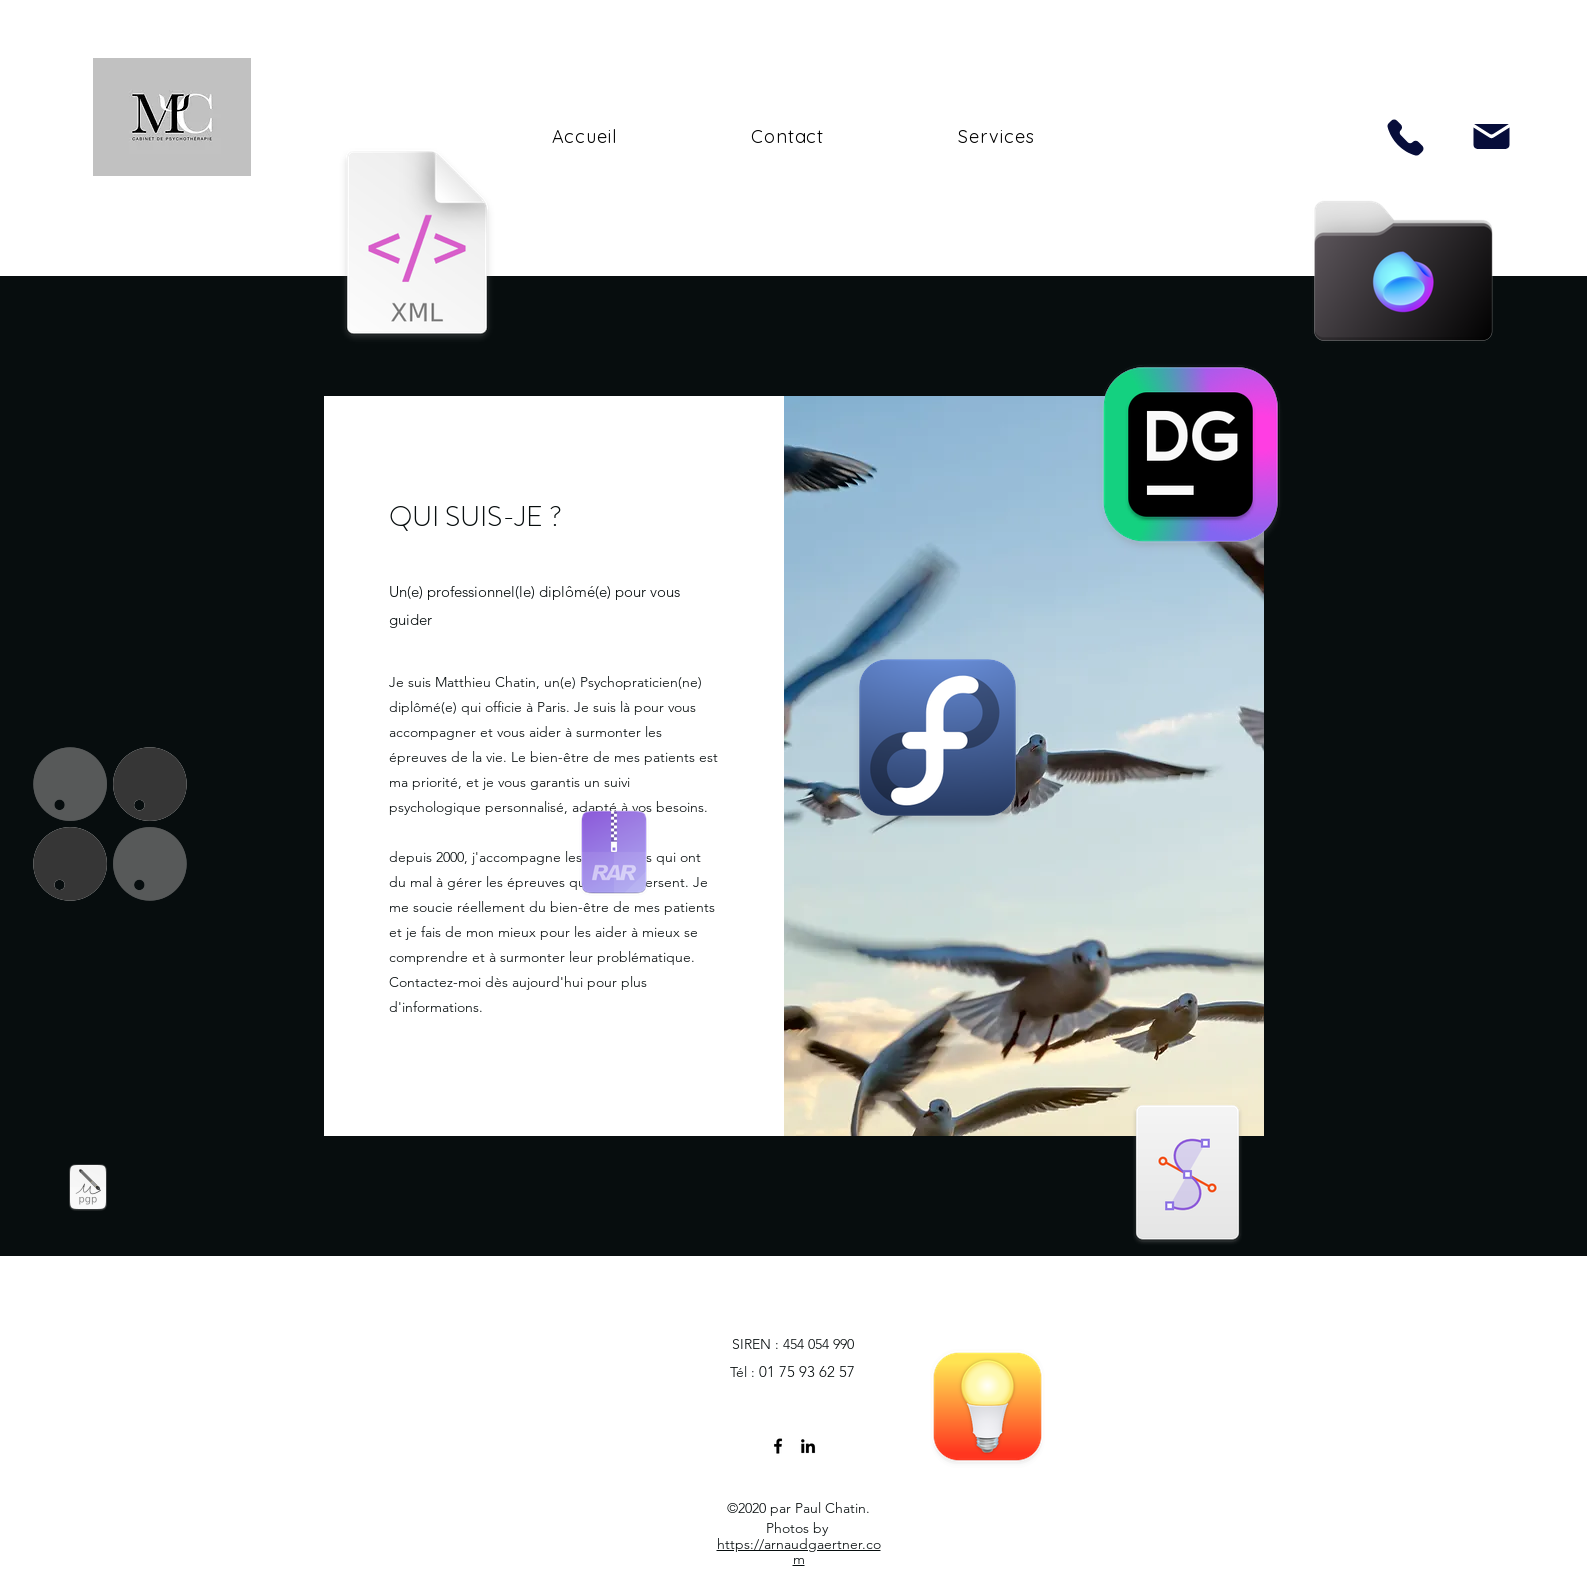 The height and width of the screenshot is (1583, 1587). Describe the element at coordinates (417, 246) in the screenshot. I see `an XML document file` at that location.